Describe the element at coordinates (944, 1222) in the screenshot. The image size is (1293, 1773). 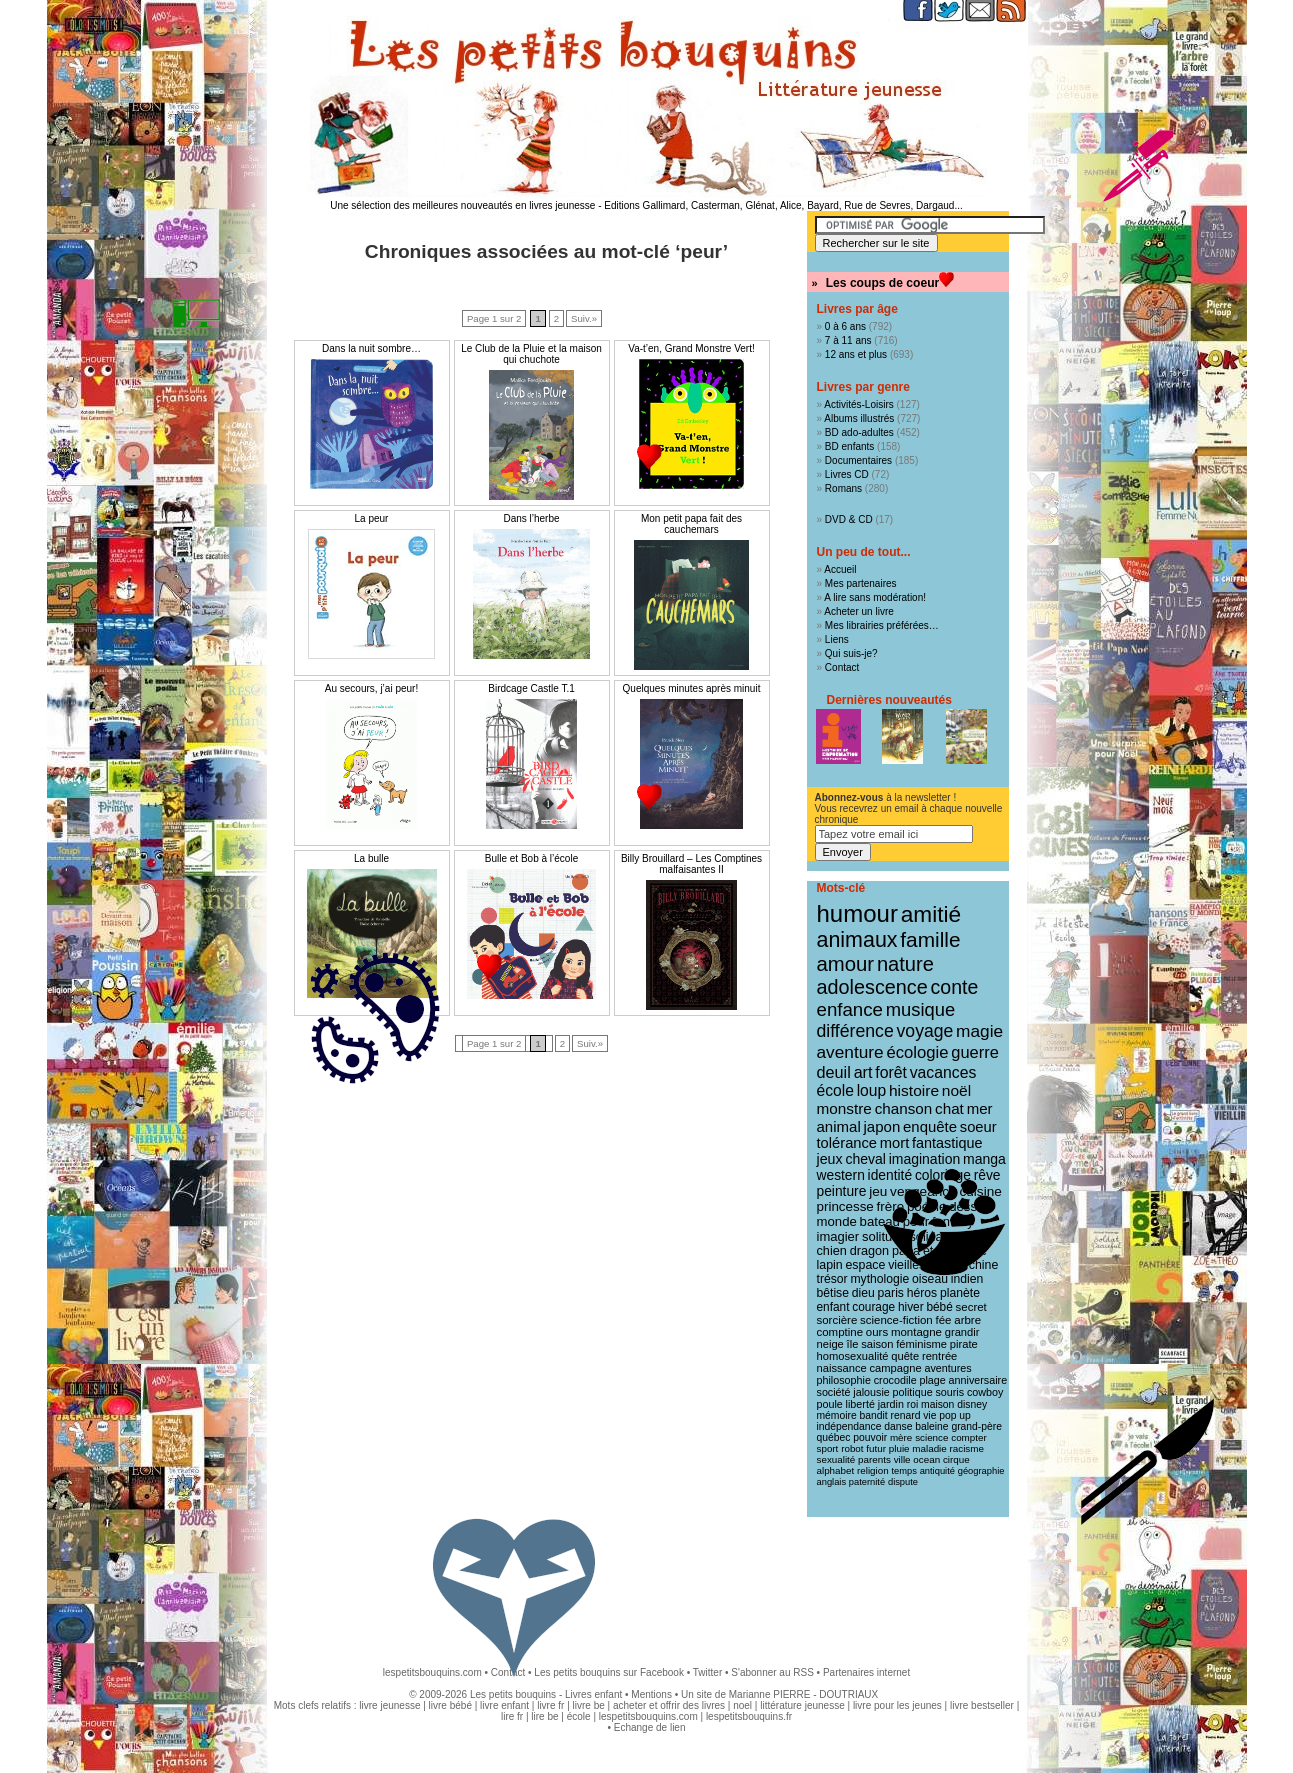
I see `view fruit or berry recipes` at that location.